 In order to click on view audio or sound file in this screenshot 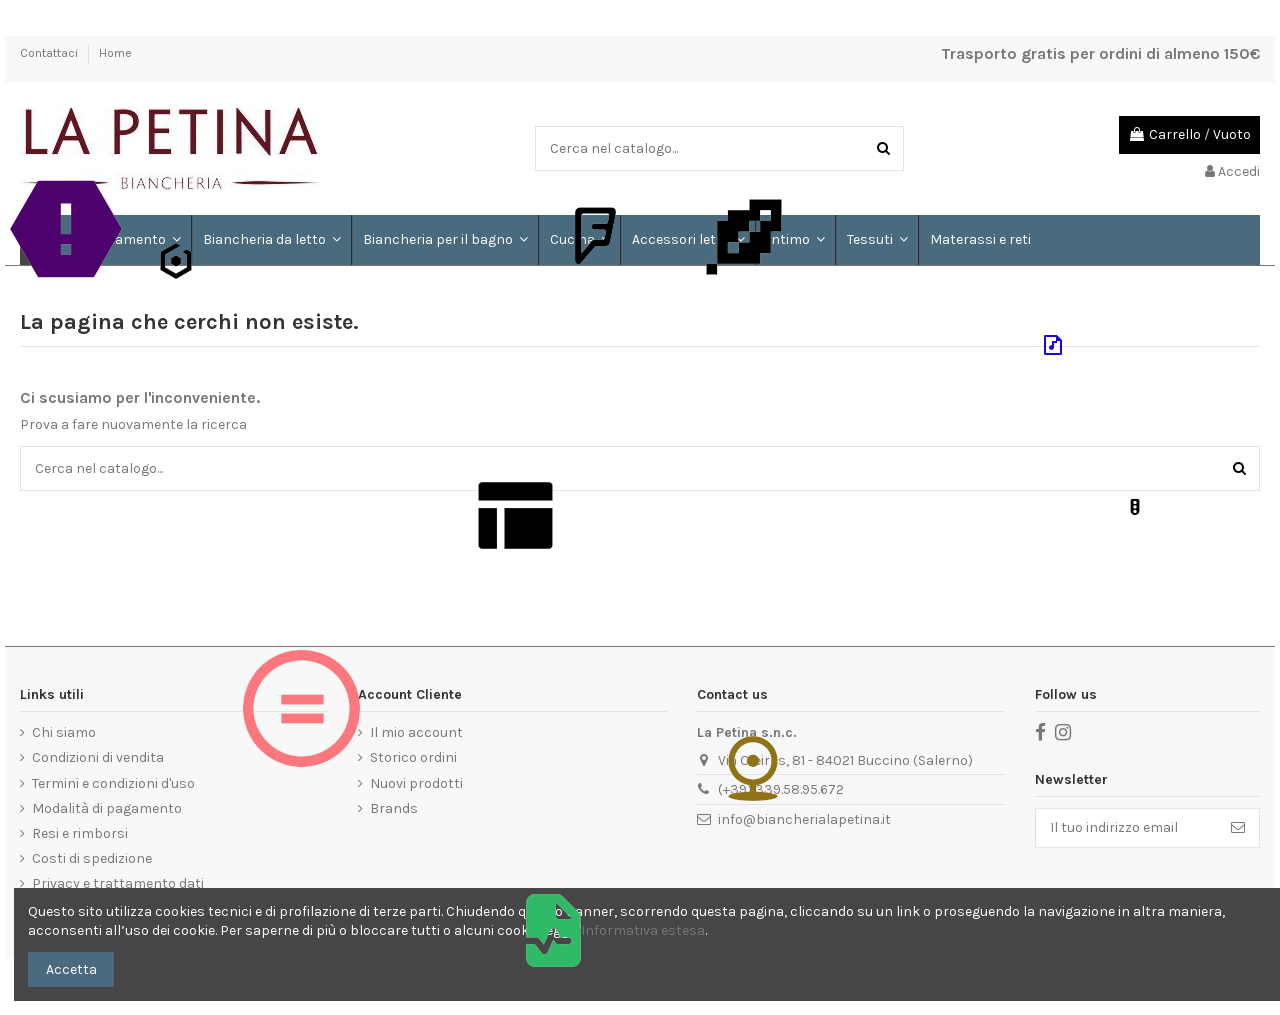, I will do `click(553, 930)`.